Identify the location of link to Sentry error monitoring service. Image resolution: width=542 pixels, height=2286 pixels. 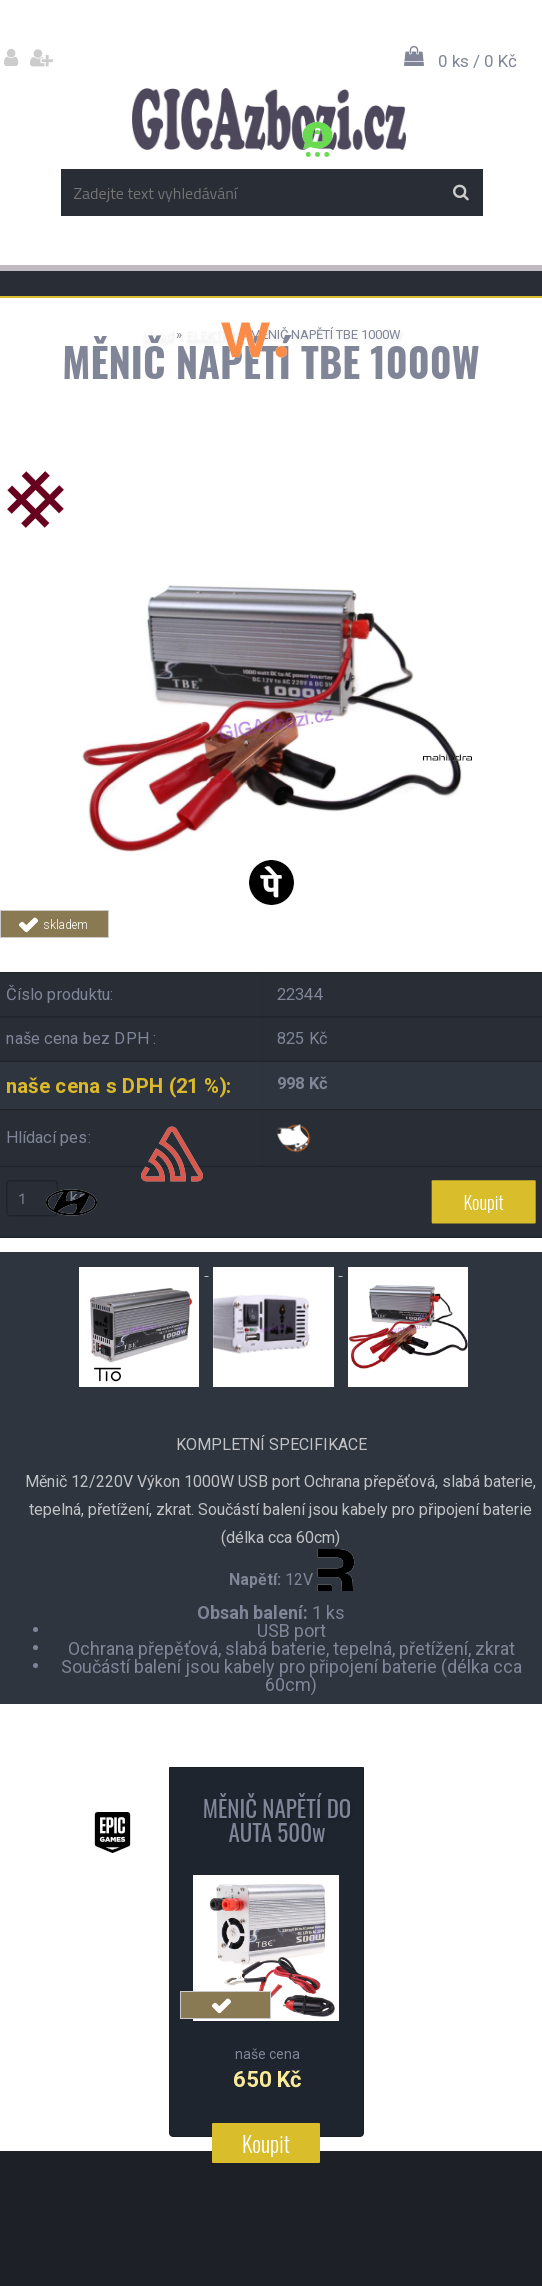
(172, 1154).